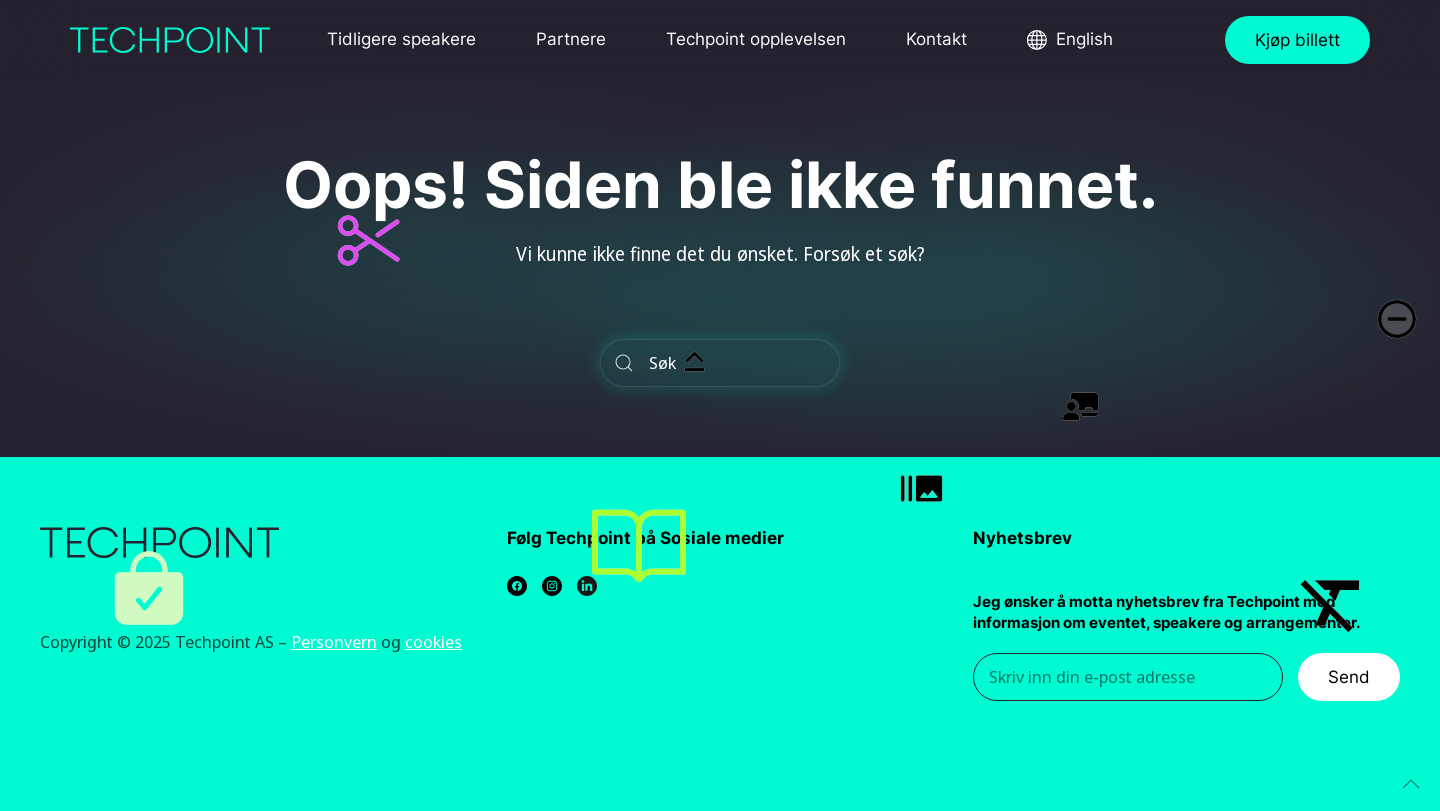 Image resolution: width=1440 pixels, height=811 pixels. Describe the element at coordinates (1081, 405) in the screenshot. I see `access teaching or presentation tools` at that location.